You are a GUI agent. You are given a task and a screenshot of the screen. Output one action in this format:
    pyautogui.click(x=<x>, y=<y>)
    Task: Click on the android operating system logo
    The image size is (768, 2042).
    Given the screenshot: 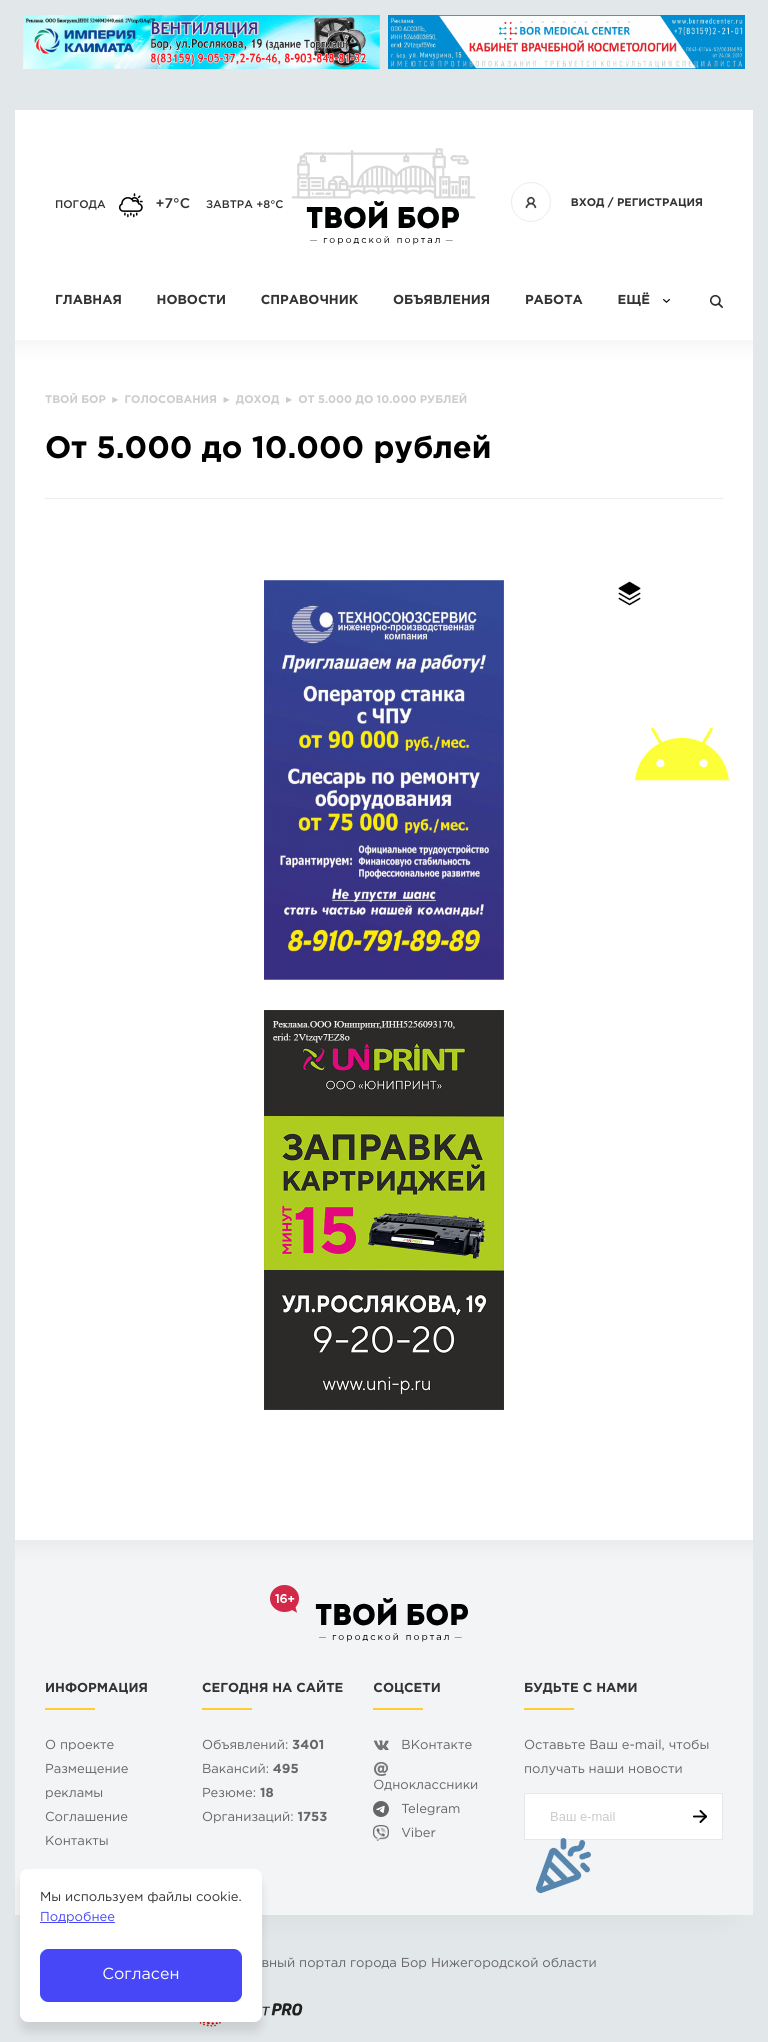 What is the action you would take?
    pyautogui.click(x=682, y=754)
    